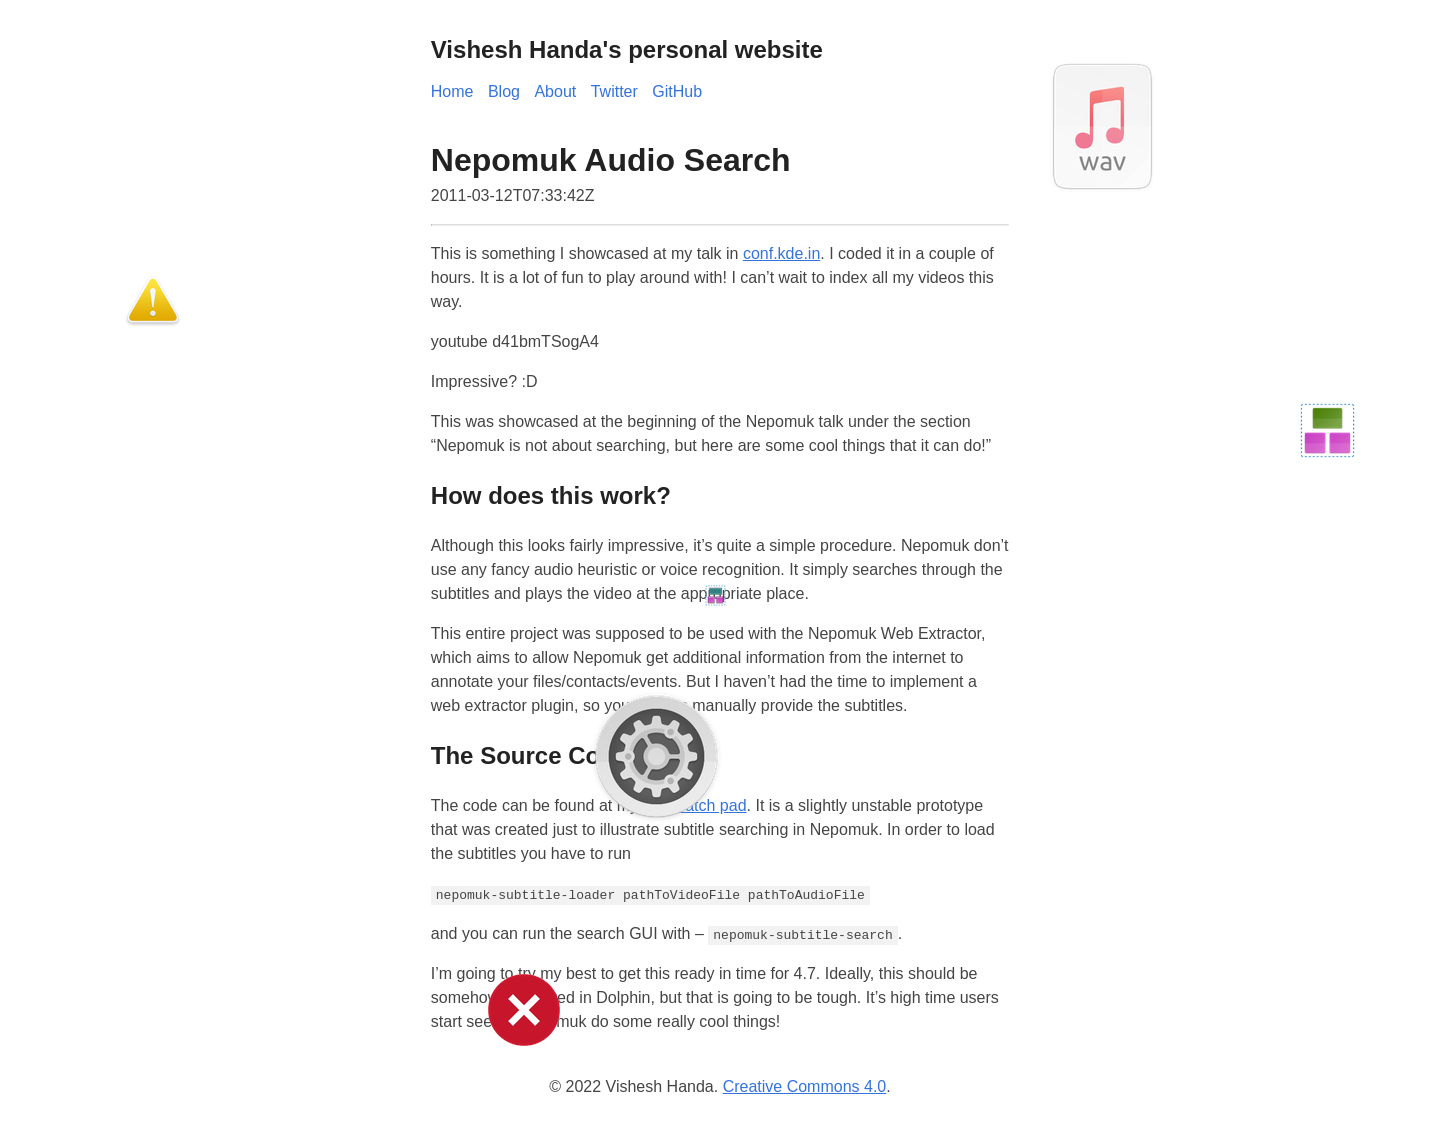  What do you see at coordinates (524, 1010) in the screenshot?
I see `stop or cancel a running process` at bounding box center [524, 1010].